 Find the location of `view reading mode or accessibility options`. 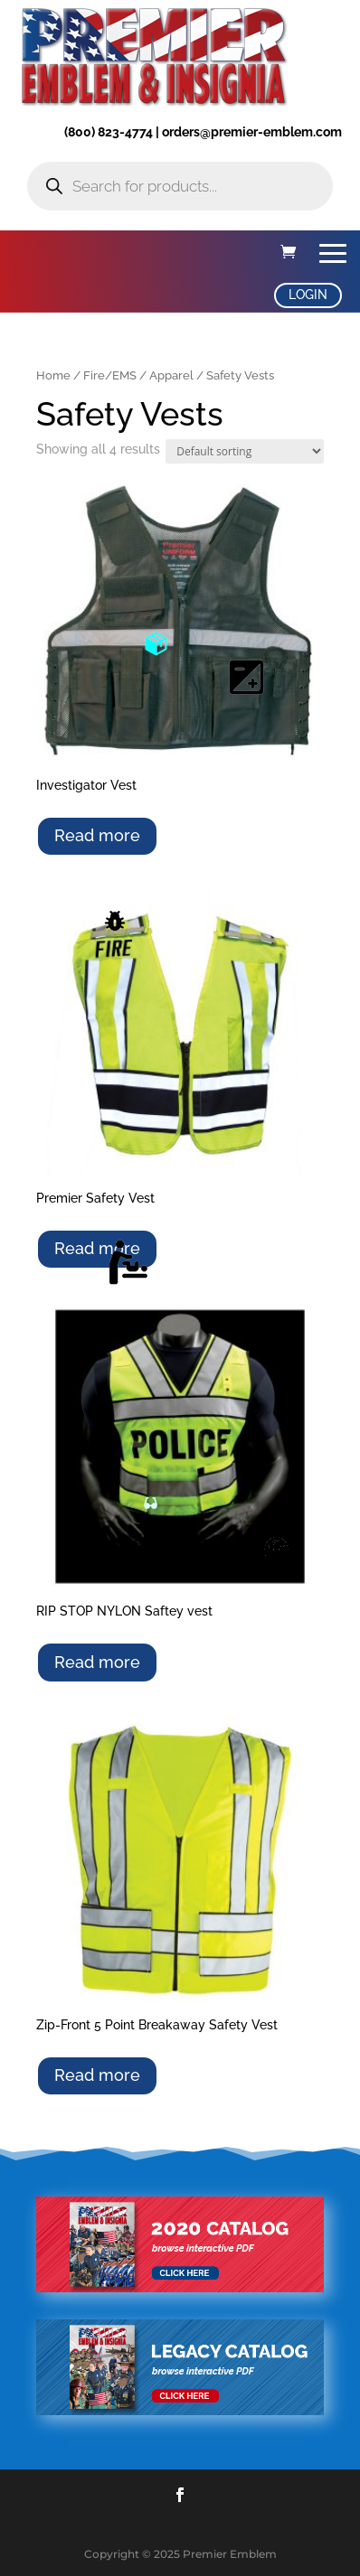

view reading mode or accessibility options is located at coordinates (150, 1503).